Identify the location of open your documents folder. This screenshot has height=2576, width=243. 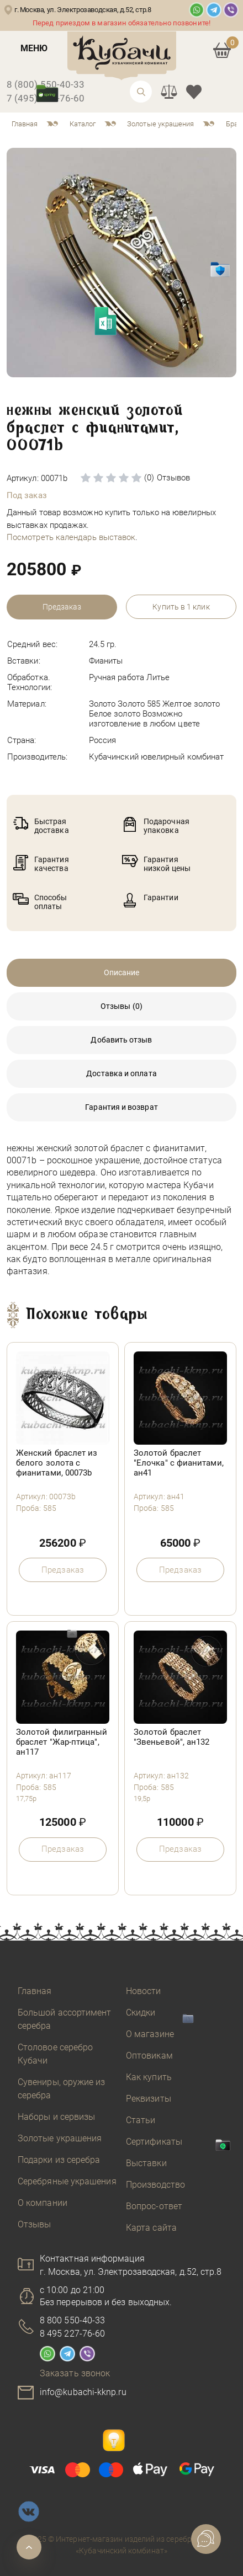
(188, 2018).